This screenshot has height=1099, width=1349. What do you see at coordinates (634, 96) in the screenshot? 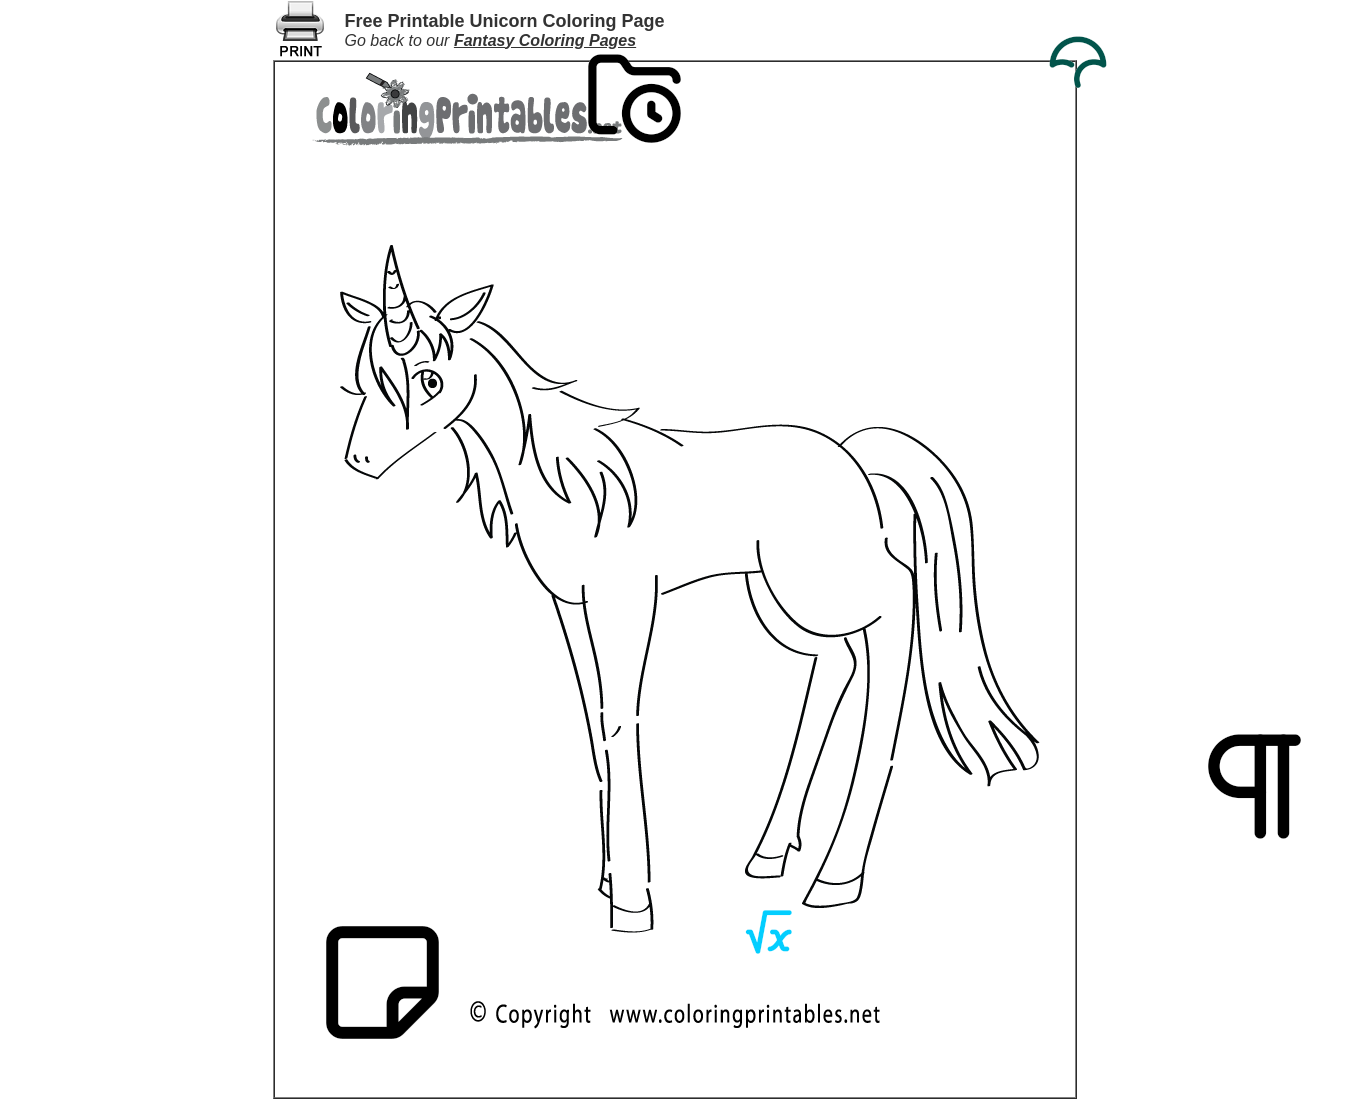
I see `view file history or recent activity` at bounding box center [634, 96].